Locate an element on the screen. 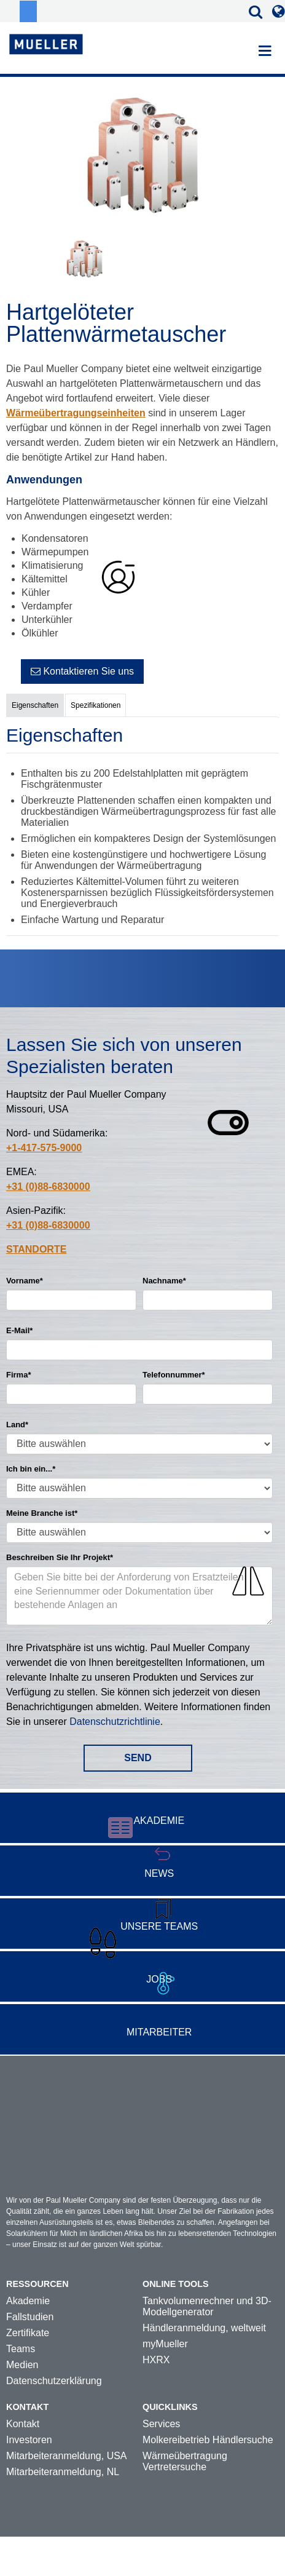 The height and width of the screenshot is (2576, 285). view your saved bookmarks is located at coordinates (163, 1909).